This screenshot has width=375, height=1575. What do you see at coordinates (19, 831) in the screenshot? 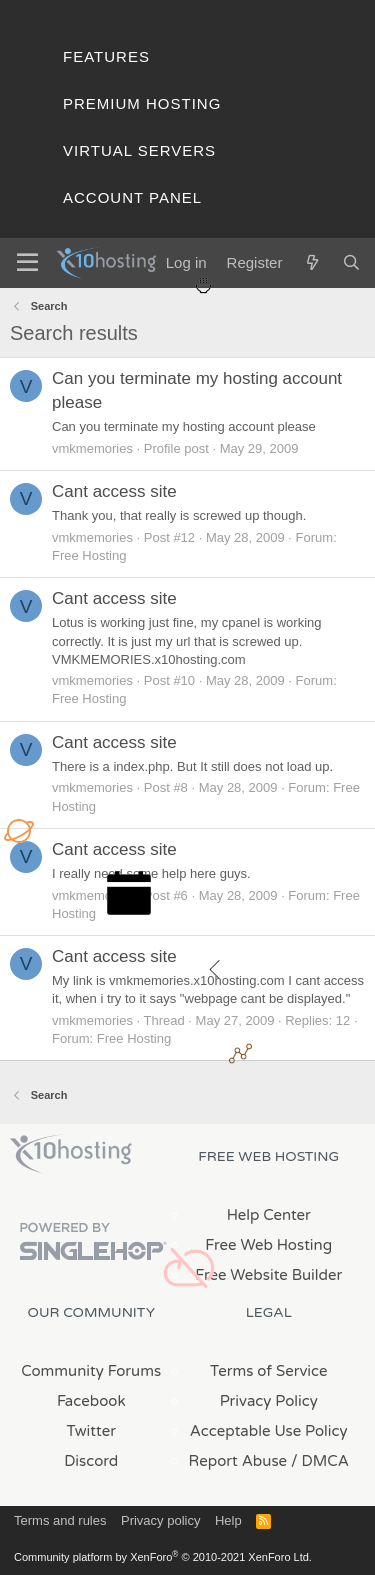
I see `explore global or worldwide content` at bounding box center [19, 831].